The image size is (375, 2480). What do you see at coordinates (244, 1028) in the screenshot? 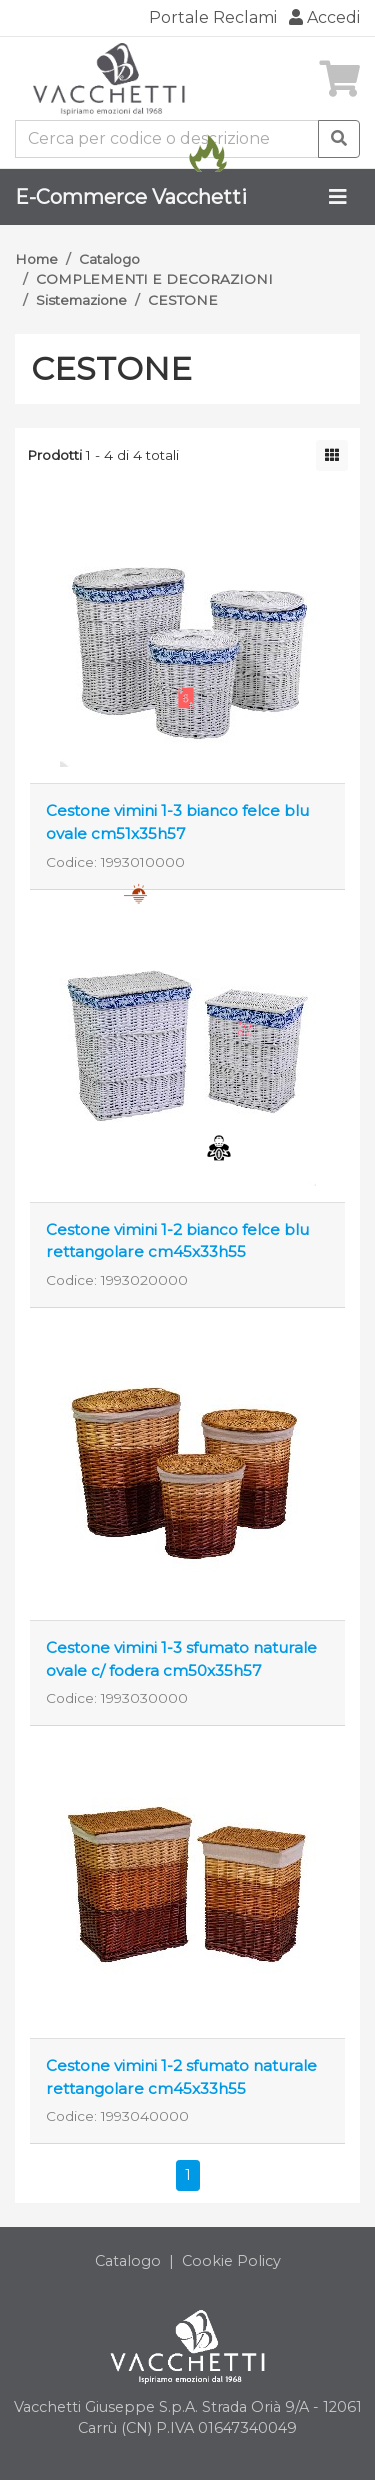
I see `select multiple targets or objects` at bounding box center [244, 1028].